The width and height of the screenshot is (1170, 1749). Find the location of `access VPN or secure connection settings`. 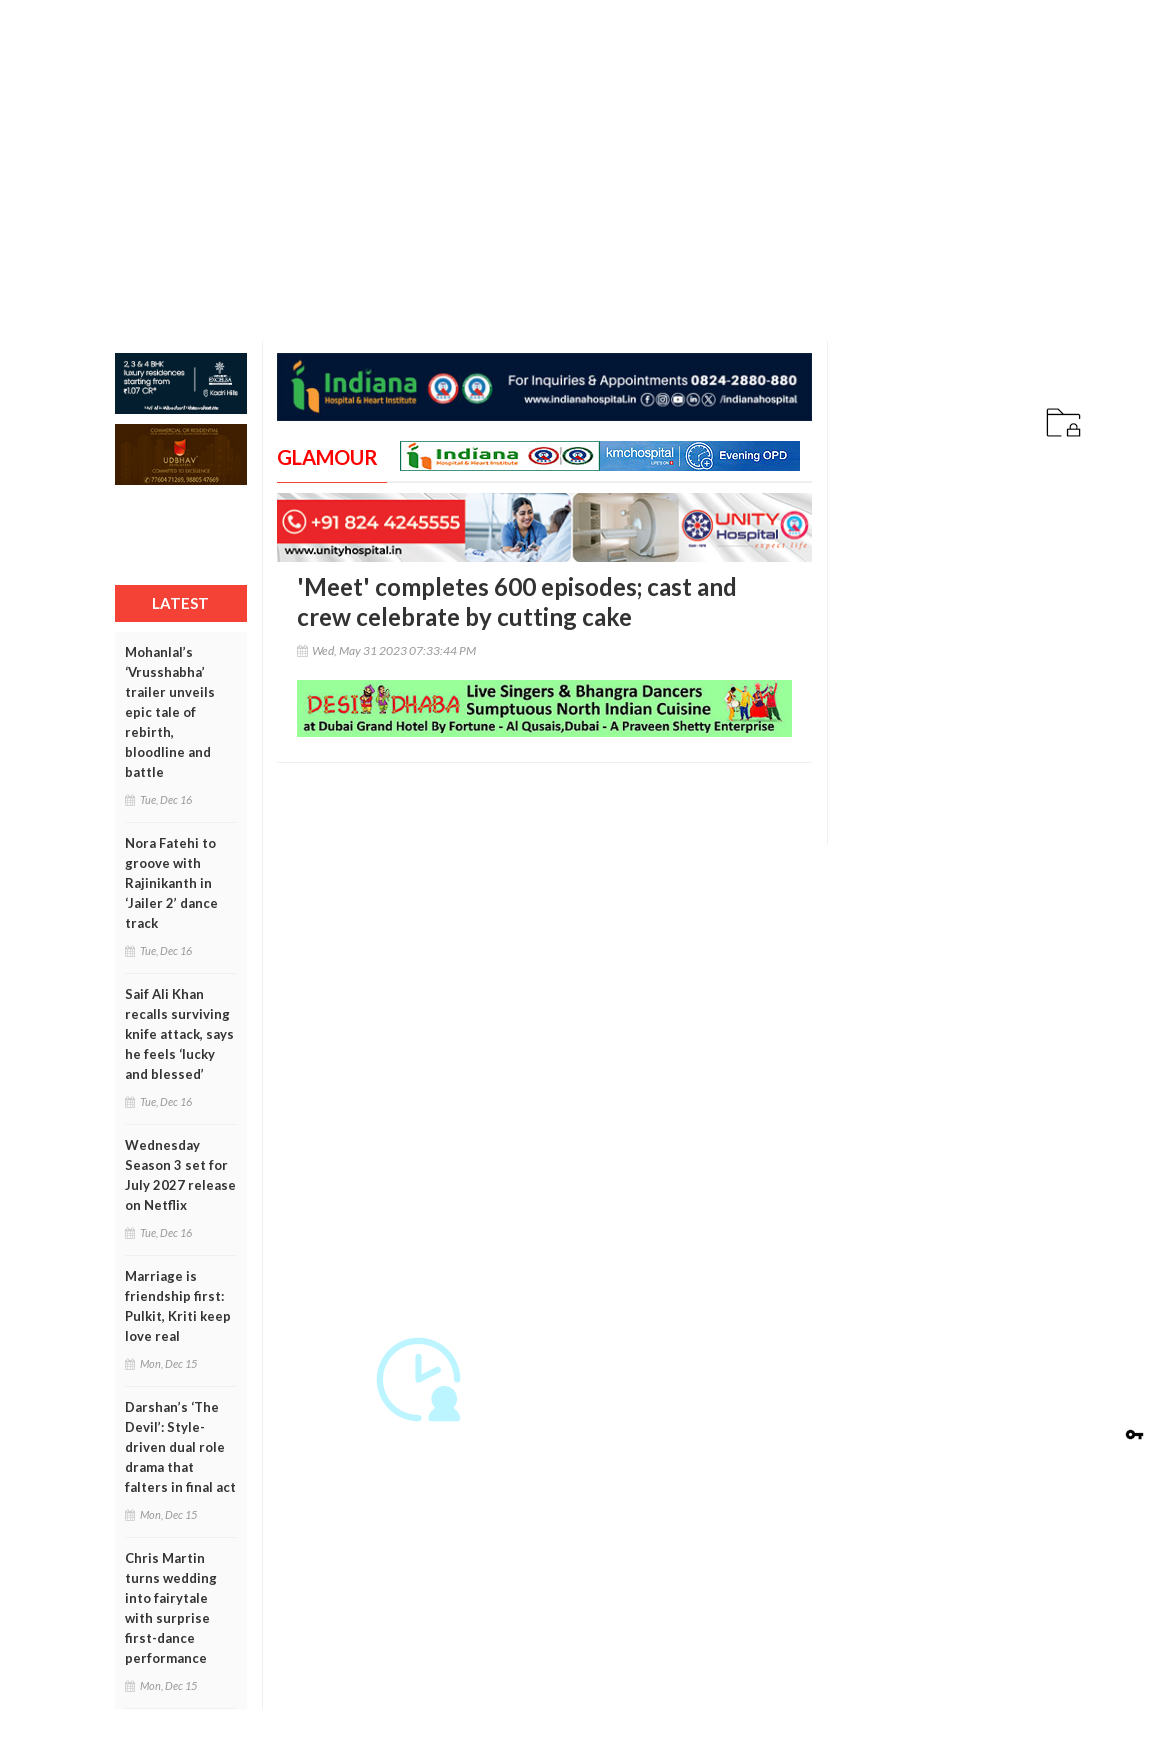

access VPN or secure connection settings is located at coordinates (1134, 1434).